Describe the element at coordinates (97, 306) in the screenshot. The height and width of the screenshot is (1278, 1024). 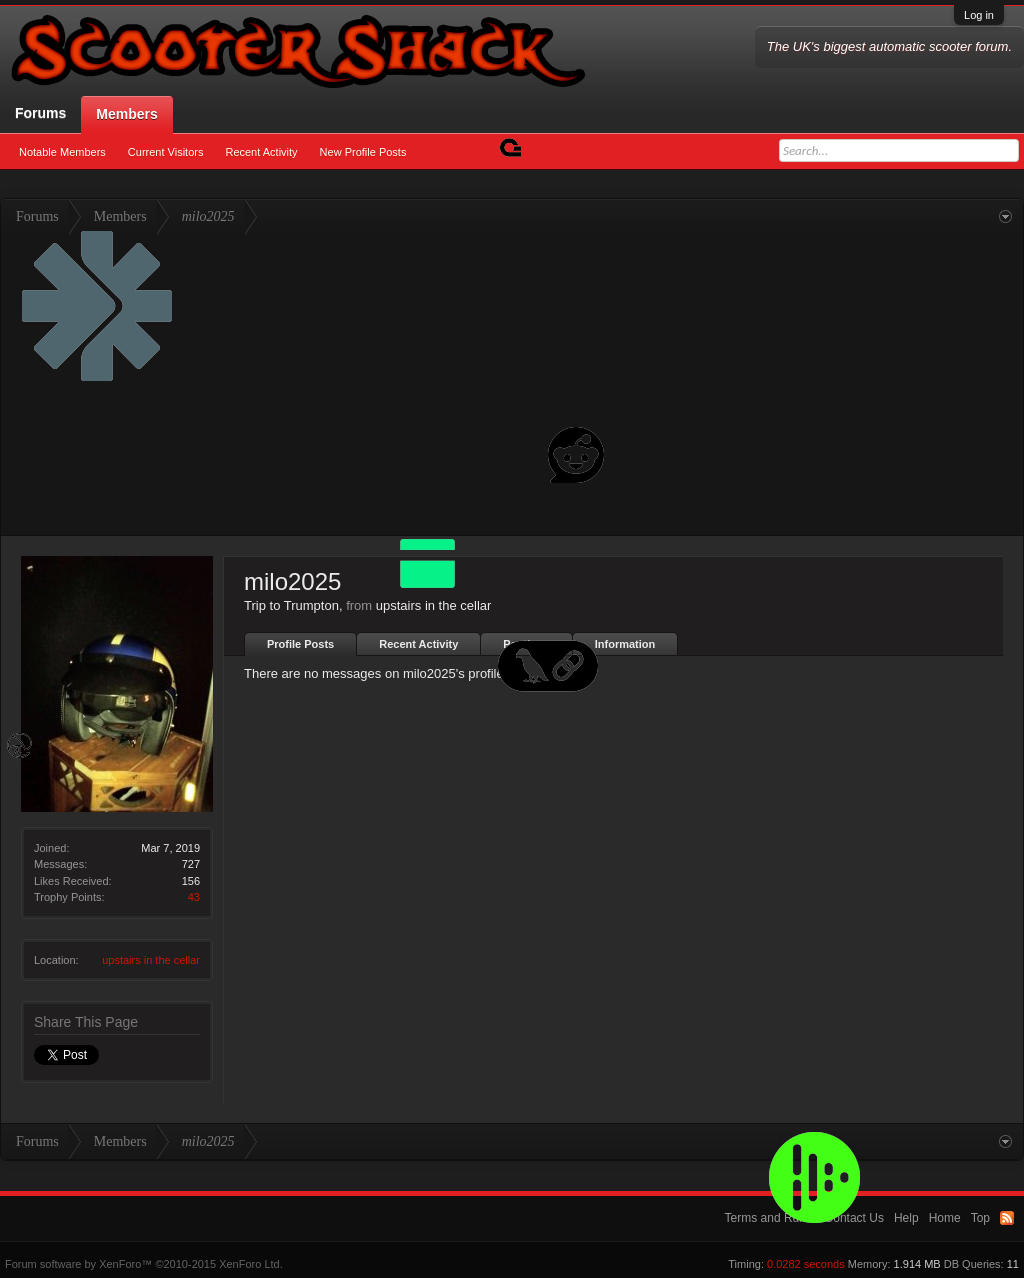
I see `open scalar API documentation` at that location.